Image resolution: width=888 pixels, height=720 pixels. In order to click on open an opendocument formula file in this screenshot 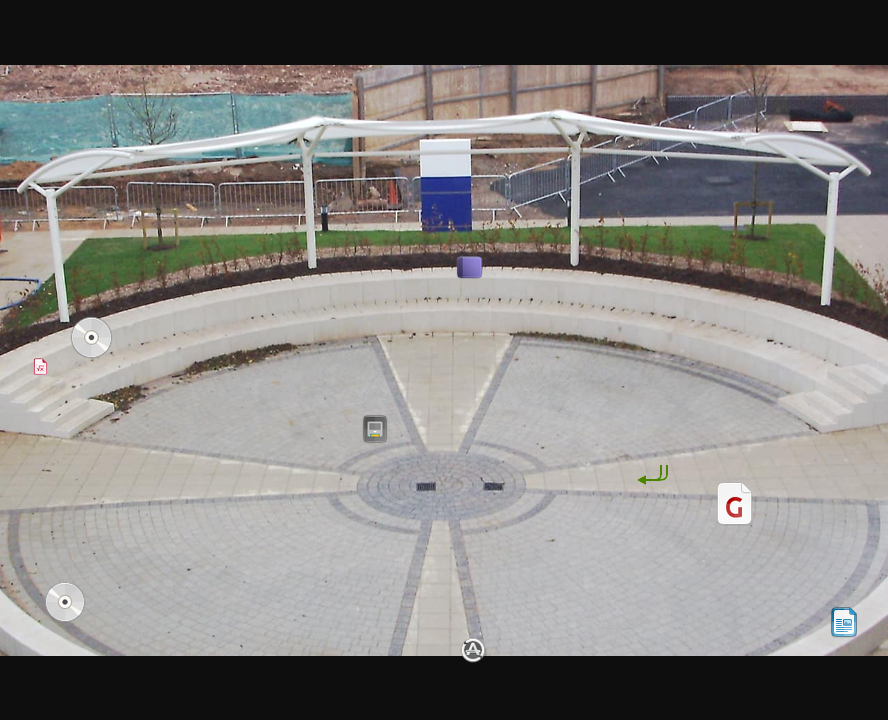, I will do `click(40, 366)`.